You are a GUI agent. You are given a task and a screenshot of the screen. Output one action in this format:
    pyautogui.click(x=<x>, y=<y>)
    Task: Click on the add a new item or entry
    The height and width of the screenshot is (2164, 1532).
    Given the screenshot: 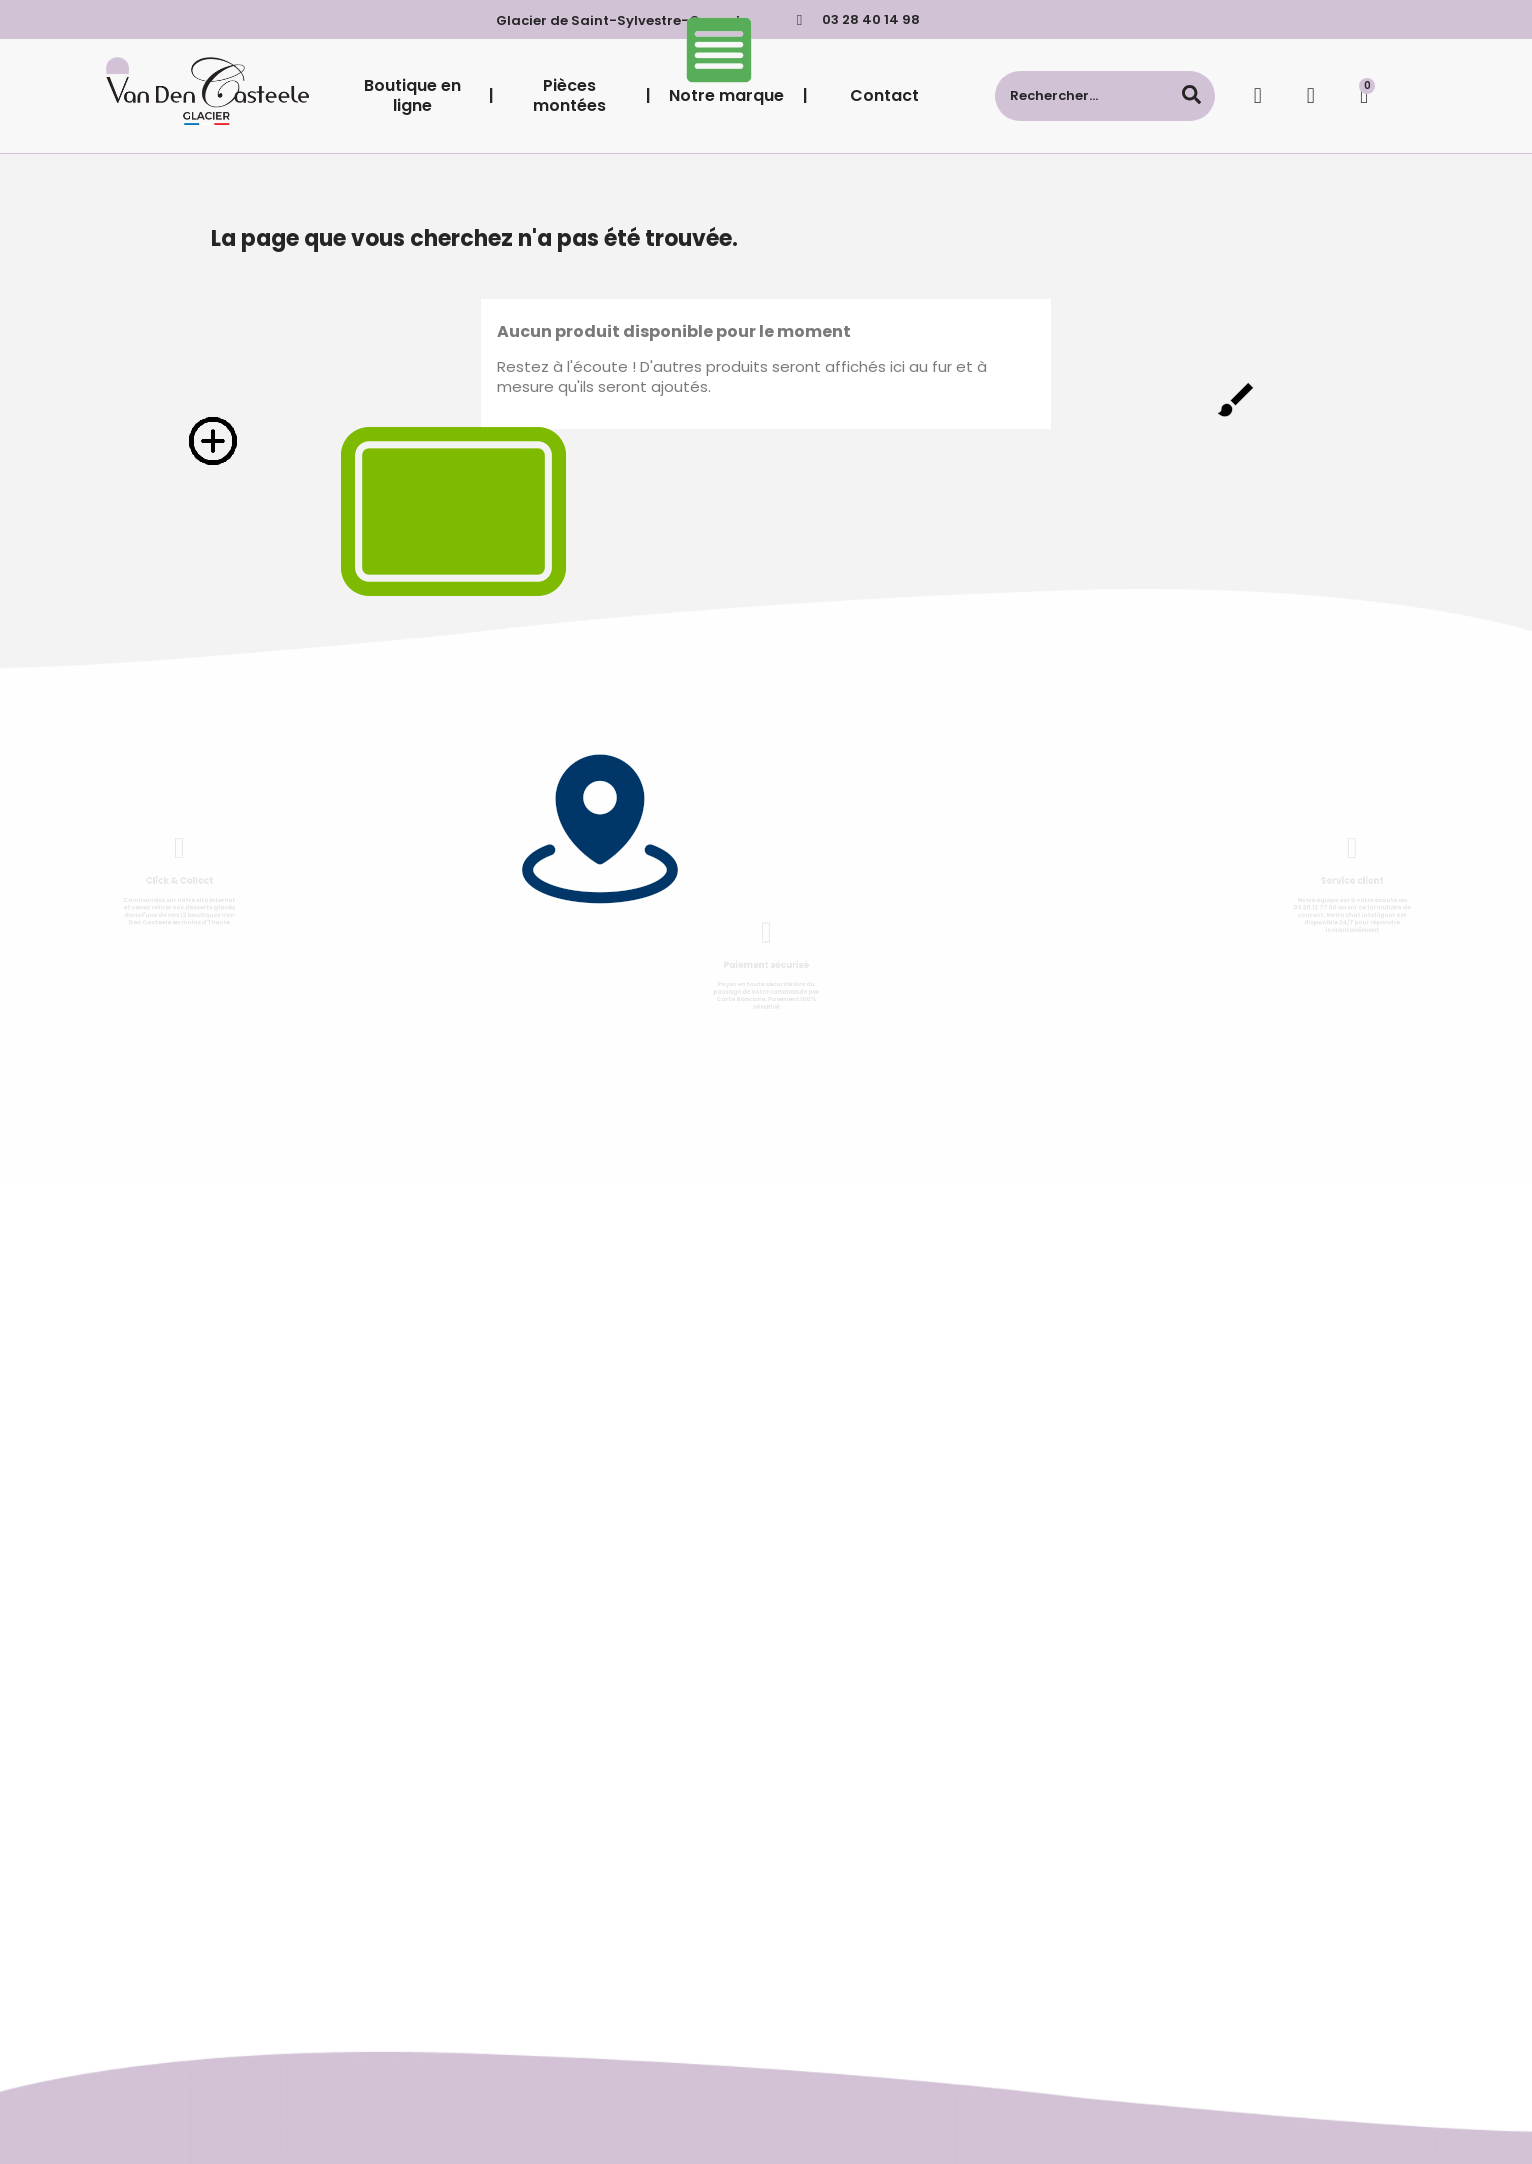 What is the action you would take?
    pyautogui.click(x=213, y=441)
    